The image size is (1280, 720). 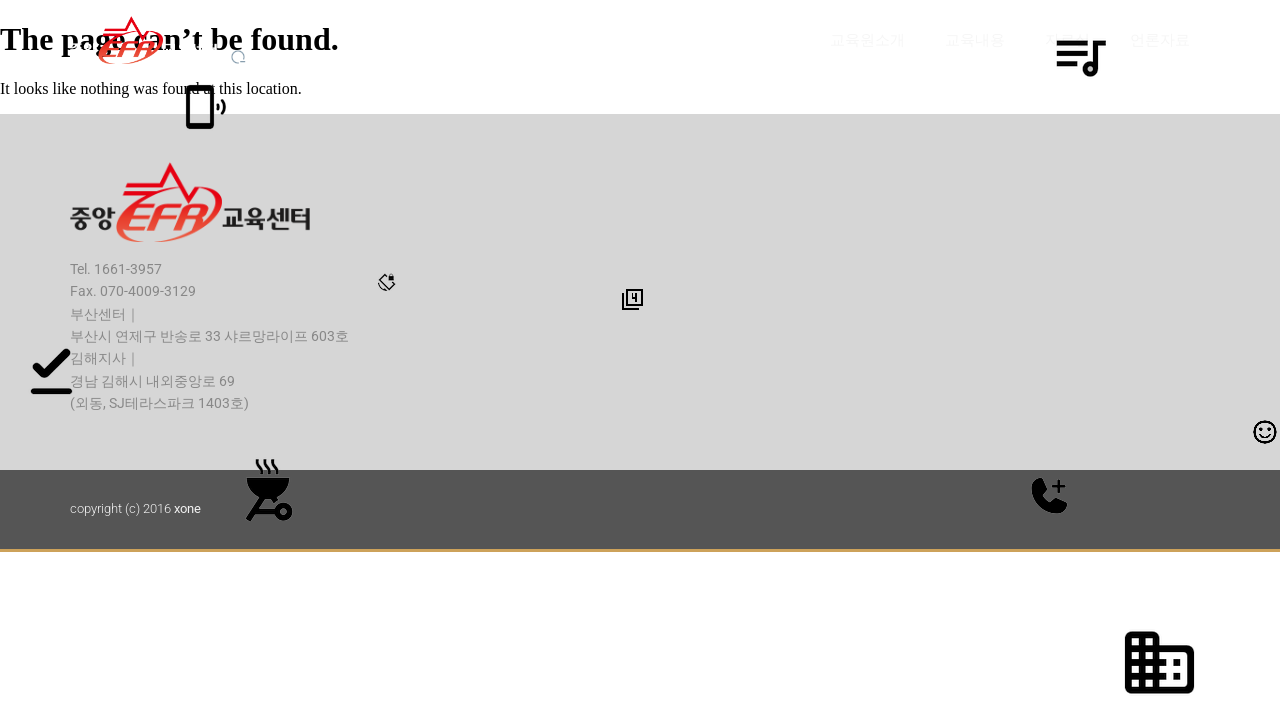 I want to click on incoming call or notification on connected device, so click(x=206, y=107).